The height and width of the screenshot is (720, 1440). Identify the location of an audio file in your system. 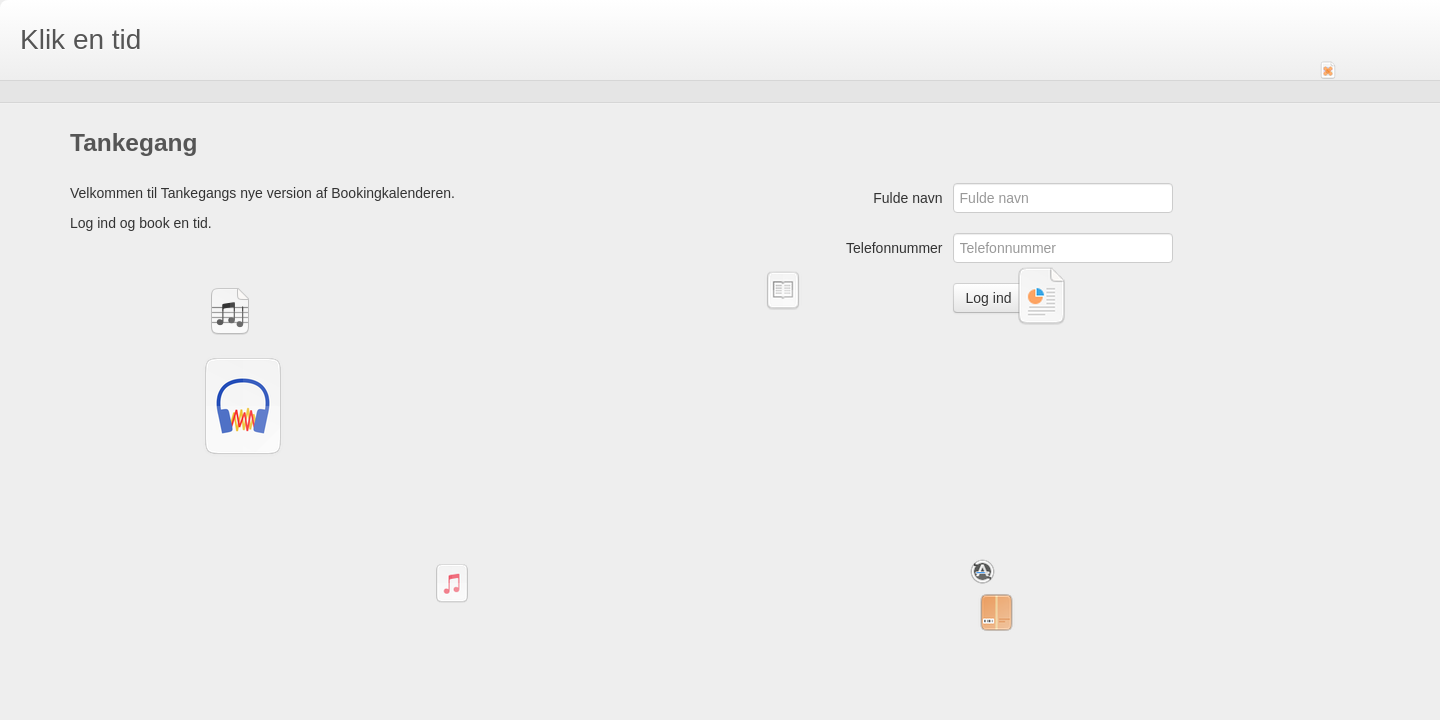
(452, 583).